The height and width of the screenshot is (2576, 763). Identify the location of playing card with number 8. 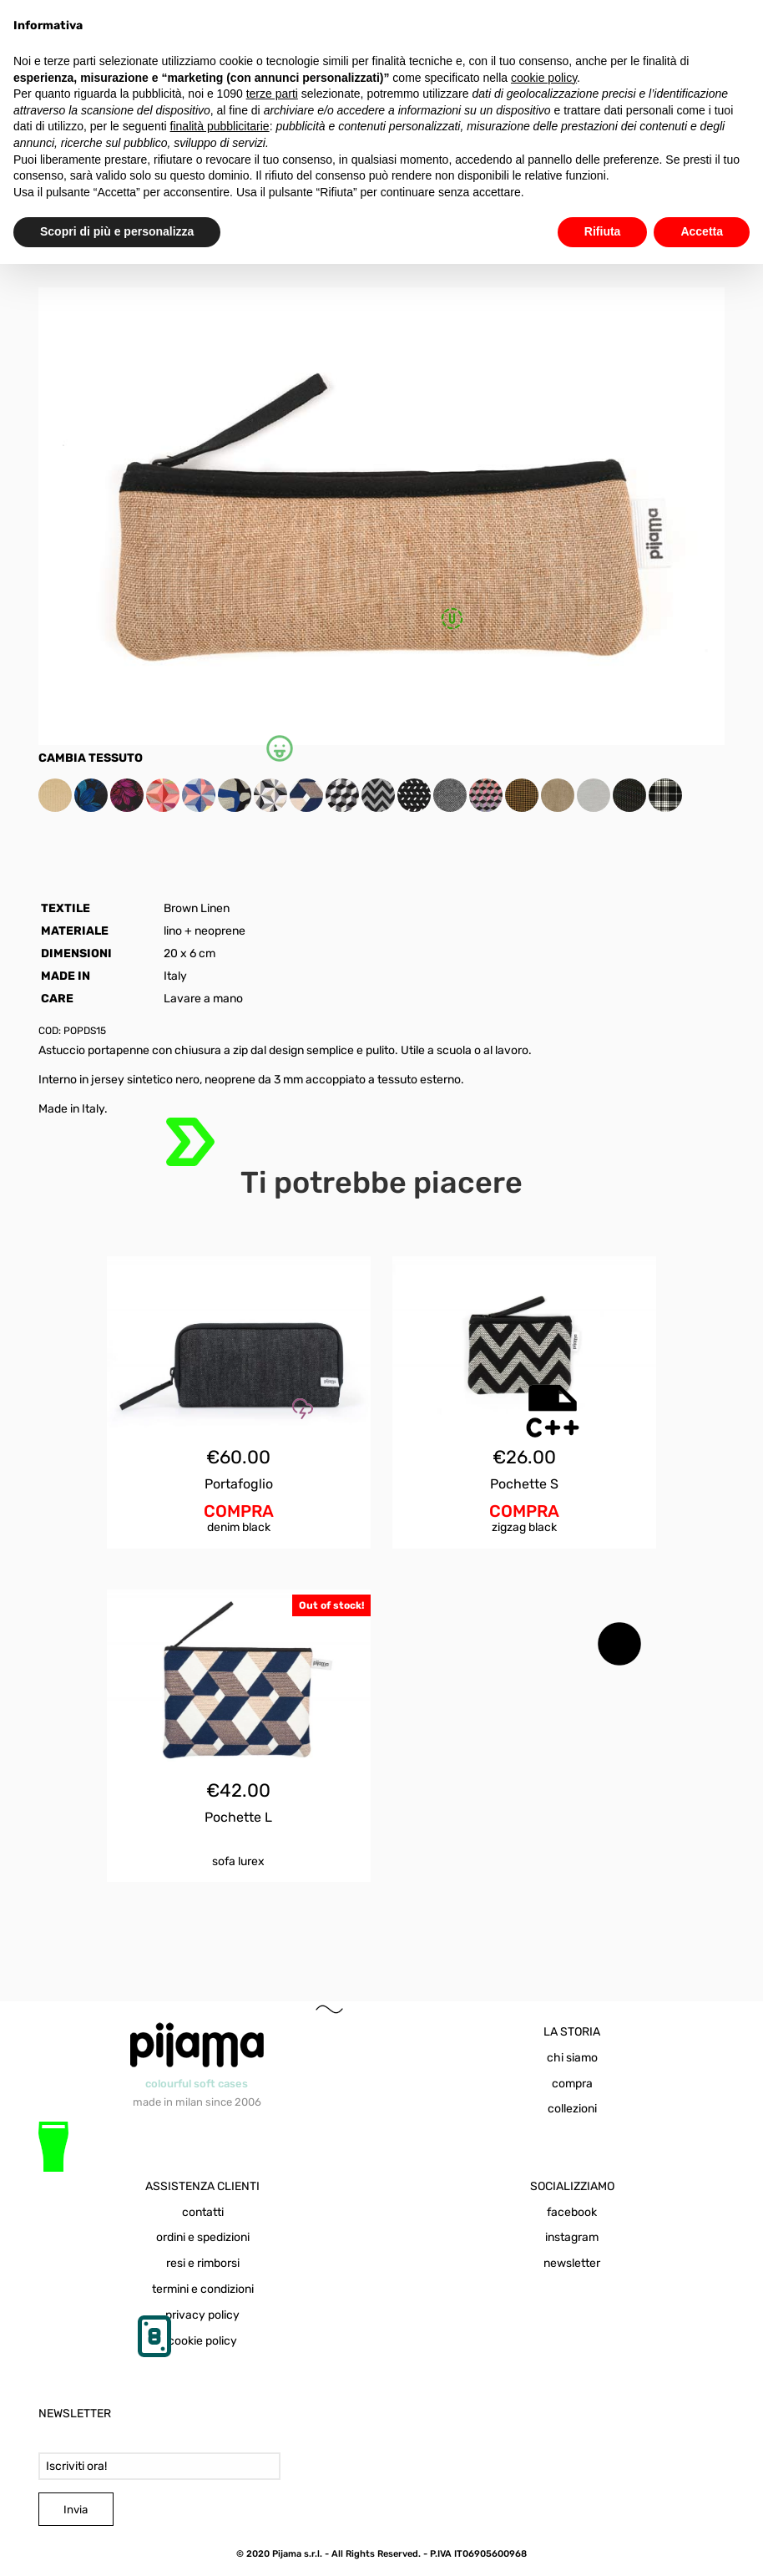
(154, 2336).